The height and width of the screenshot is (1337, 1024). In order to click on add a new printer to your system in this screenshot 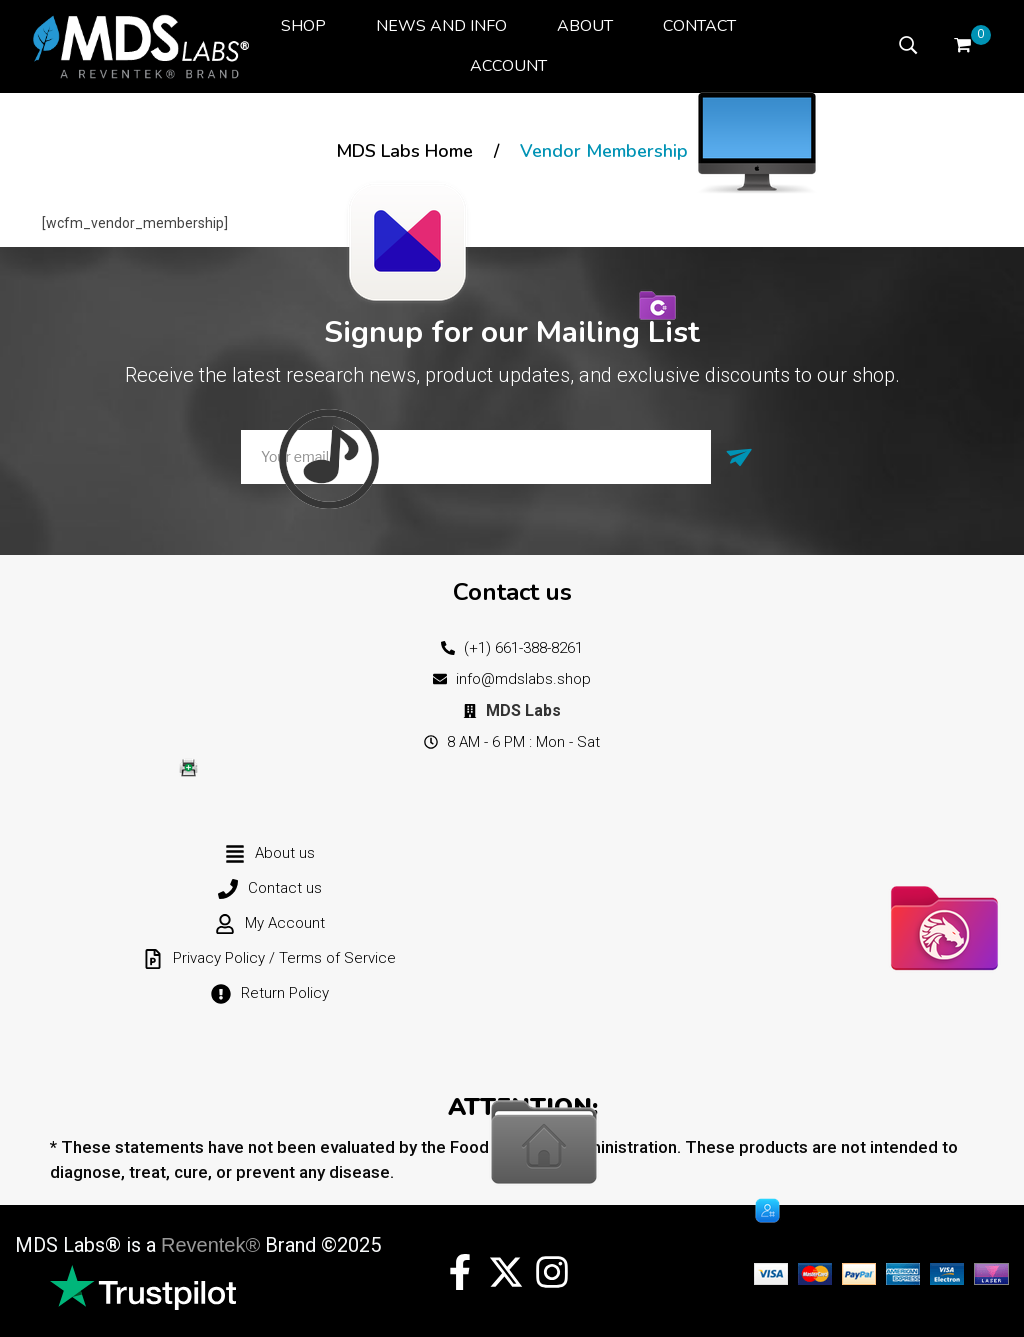, I will do `click(188, 767)`.